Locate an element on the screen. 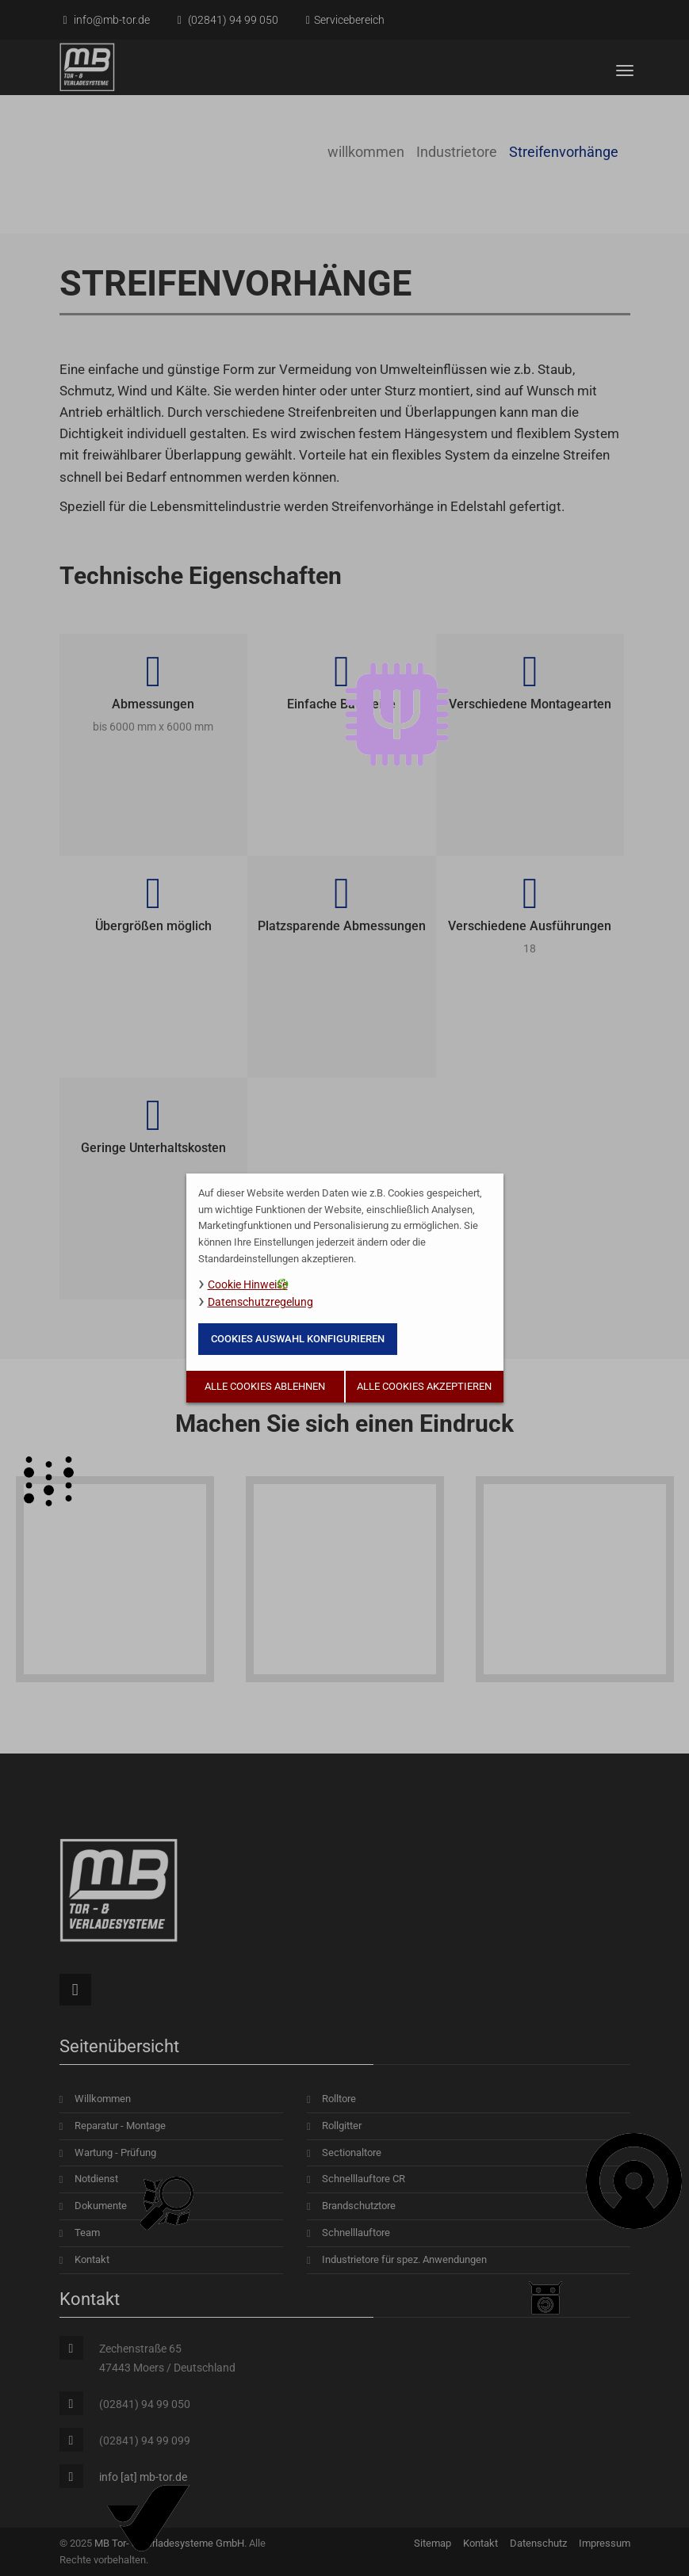  open the F-Droid app store is located at coordinates (545, 2298).